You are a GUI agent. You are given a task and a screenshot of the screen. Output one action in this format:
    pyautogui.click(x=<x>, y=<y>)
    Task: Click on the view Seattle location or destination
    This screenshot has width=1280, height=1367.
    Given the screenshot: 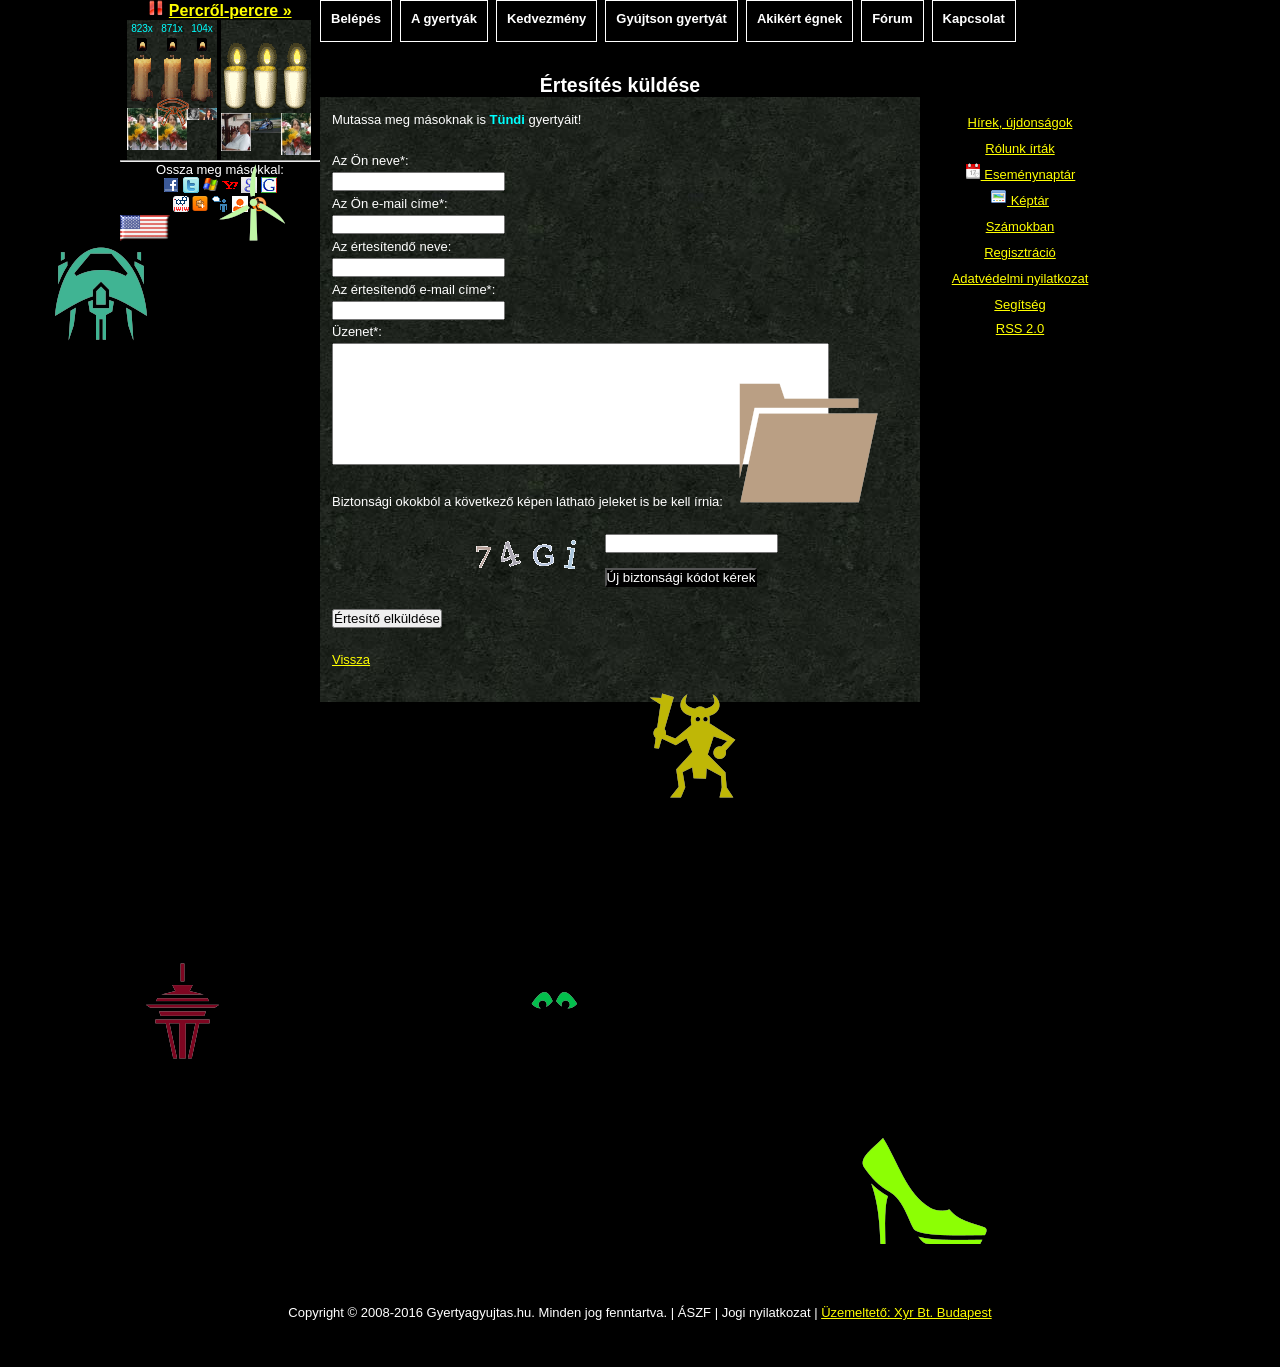 What is the action you would take?
    pyautogui.click(x=182, y=1009)
    